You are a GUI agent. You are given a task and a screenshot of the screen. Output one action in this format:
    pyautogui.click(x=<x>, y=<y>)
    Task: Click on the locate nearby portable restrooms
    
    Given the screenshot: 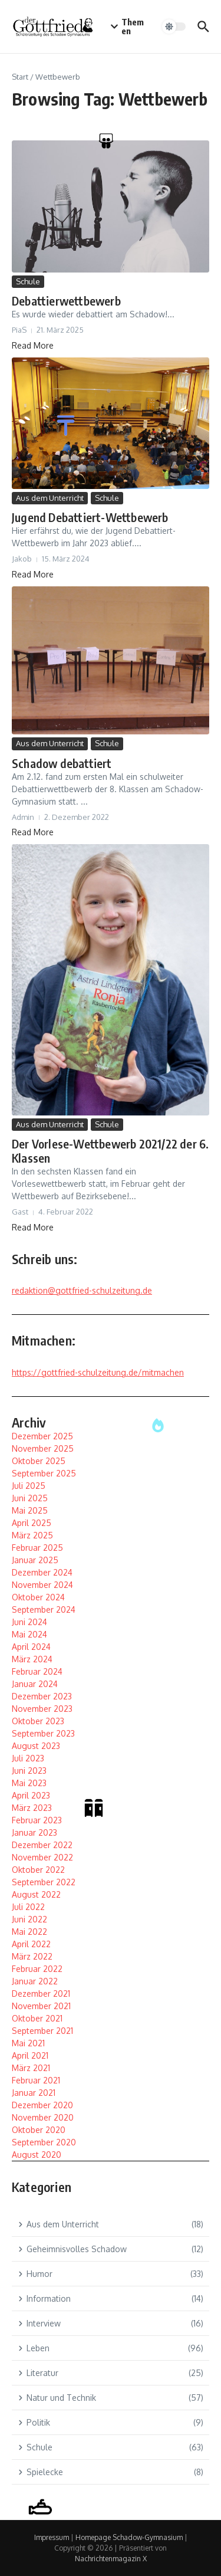 What is the action you would take?
    pyautogui.click(x=94, y=1808)
    